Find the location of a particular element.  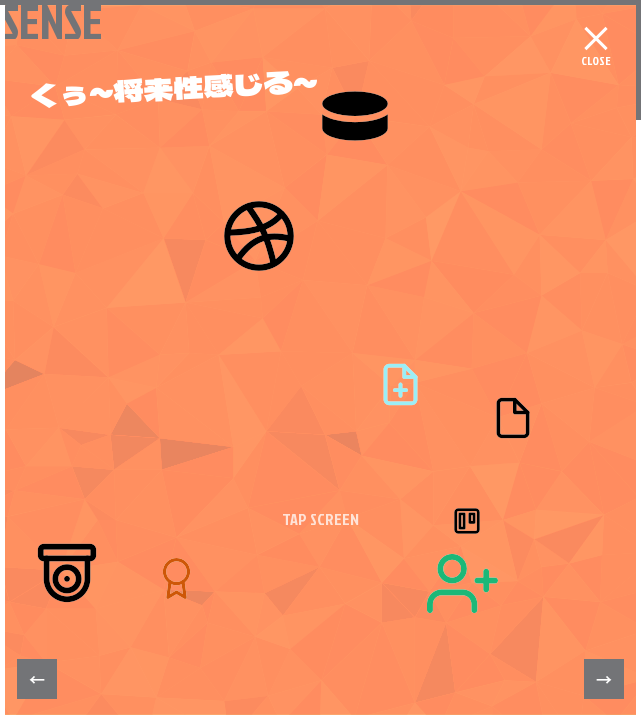

view or open a file is located at coordinates (513, 418).